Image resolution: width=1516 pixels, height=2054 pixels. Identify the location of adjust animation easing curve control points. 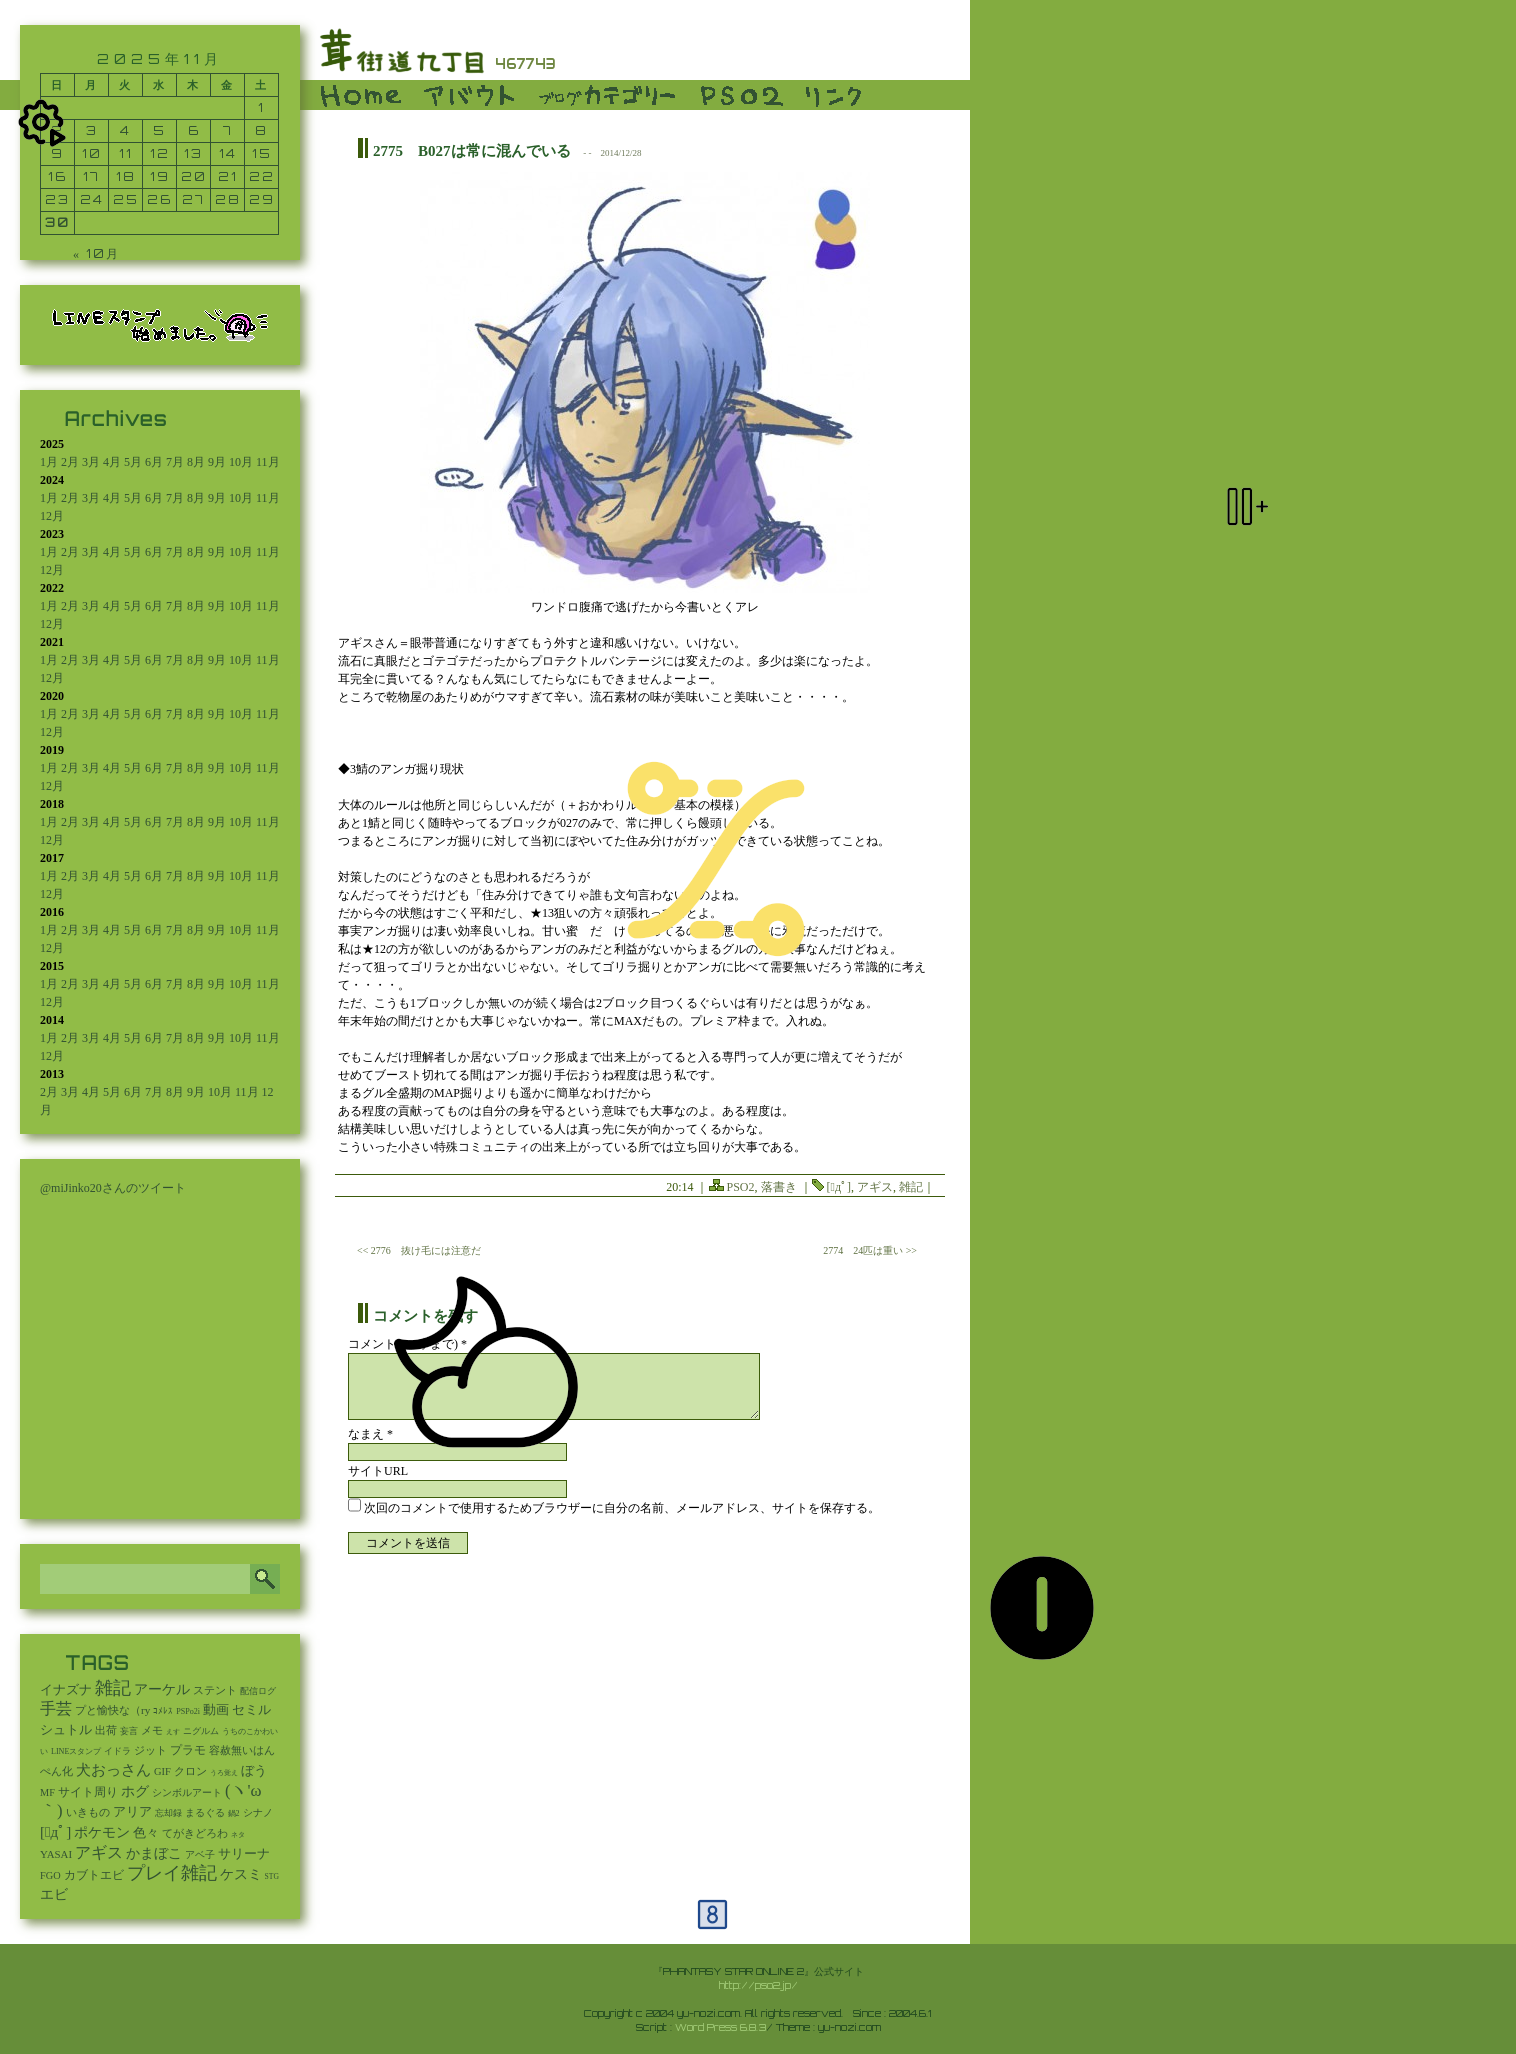
(716, 859).